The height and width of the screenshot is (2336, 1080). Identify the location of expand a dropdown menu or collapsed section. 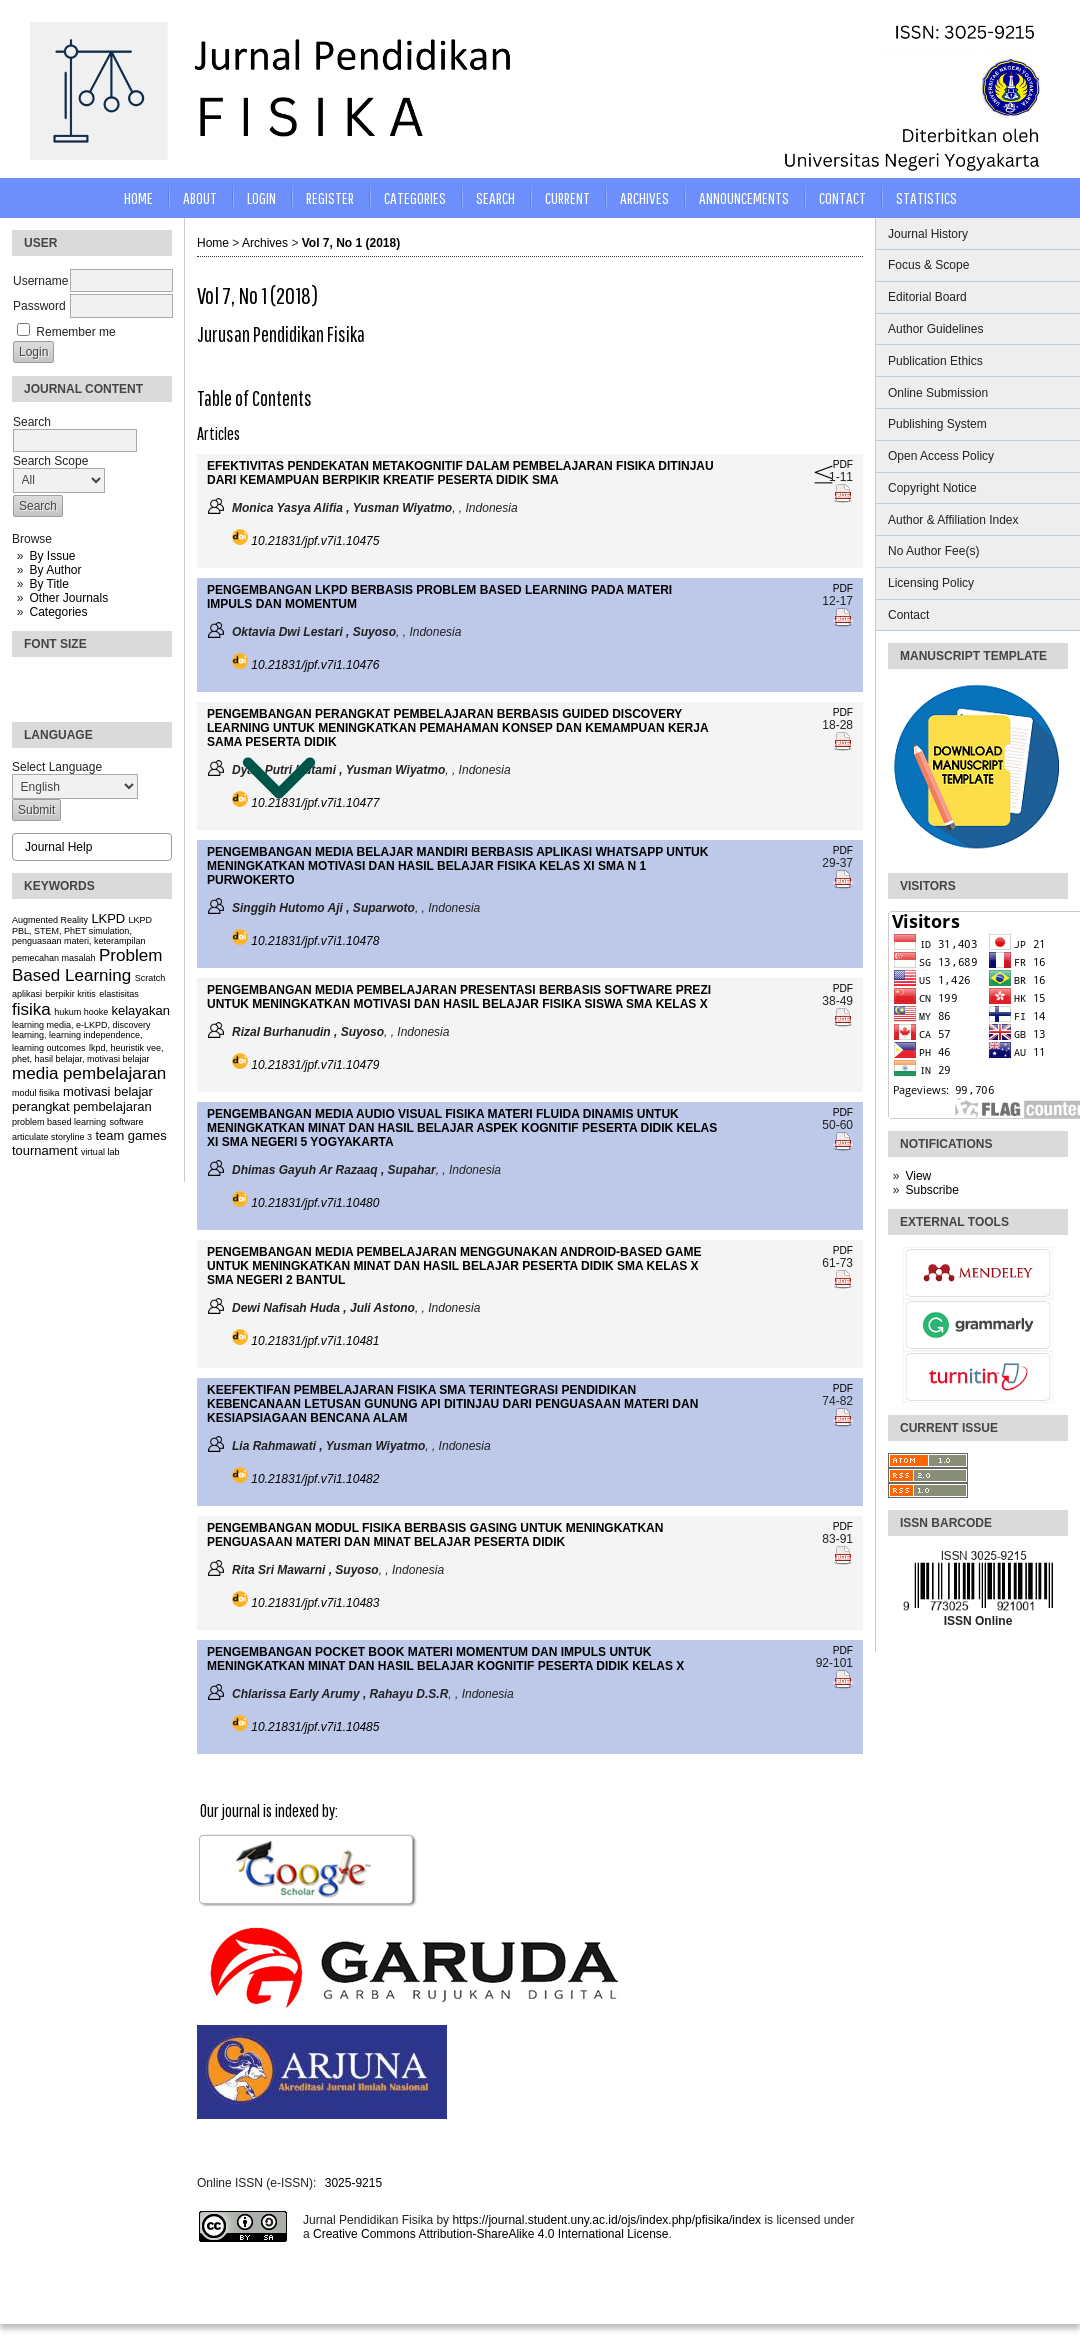
(279, 778).